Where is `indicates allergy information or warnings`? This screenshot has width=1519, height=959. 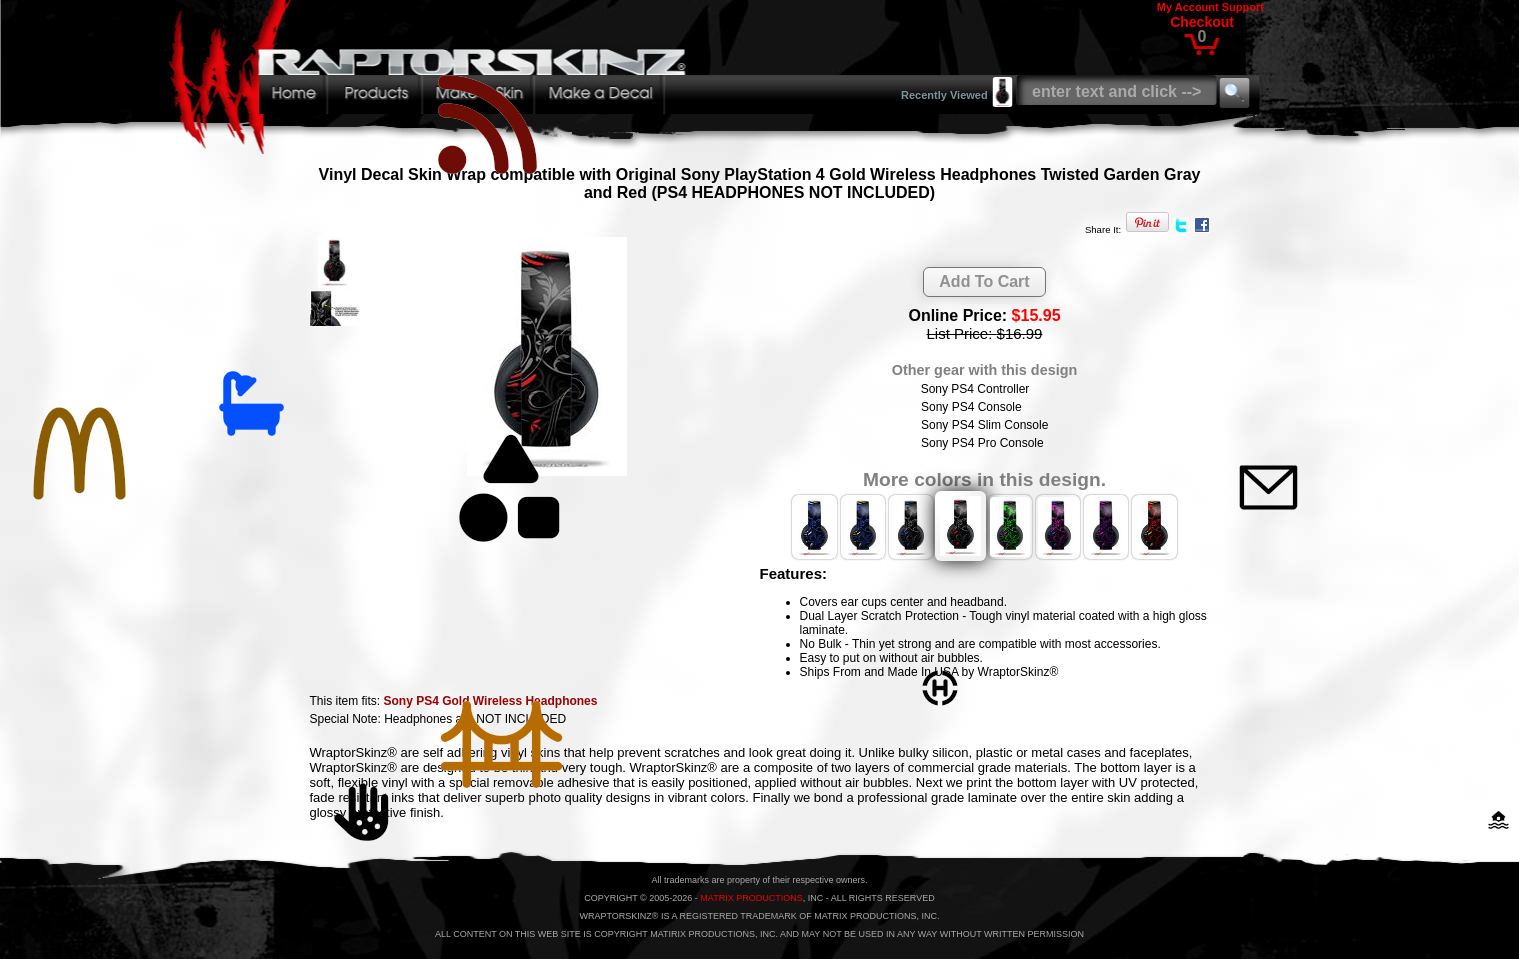
indicates allergy information or warnings is located at coordinates (363, 812).